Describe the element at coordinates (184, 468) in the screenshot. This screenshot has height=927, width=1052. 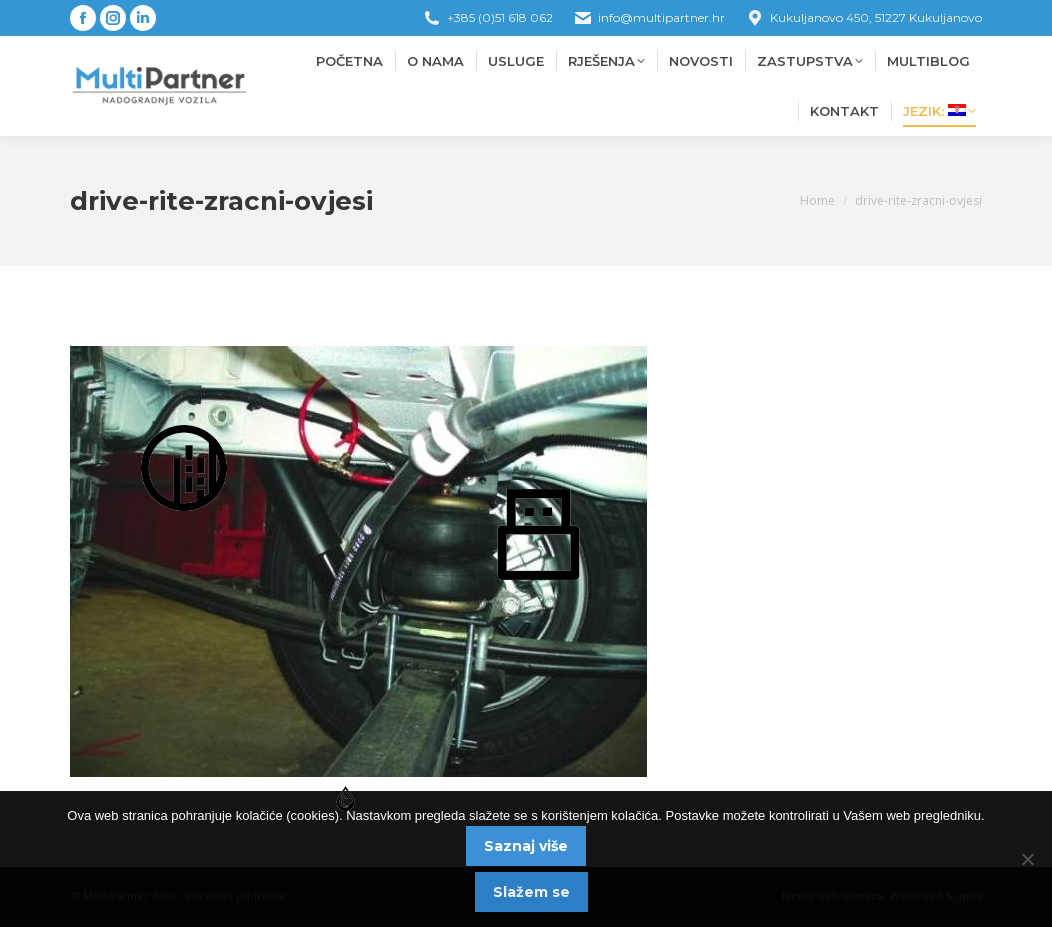
I see `GeoPandas library logo` at that location.